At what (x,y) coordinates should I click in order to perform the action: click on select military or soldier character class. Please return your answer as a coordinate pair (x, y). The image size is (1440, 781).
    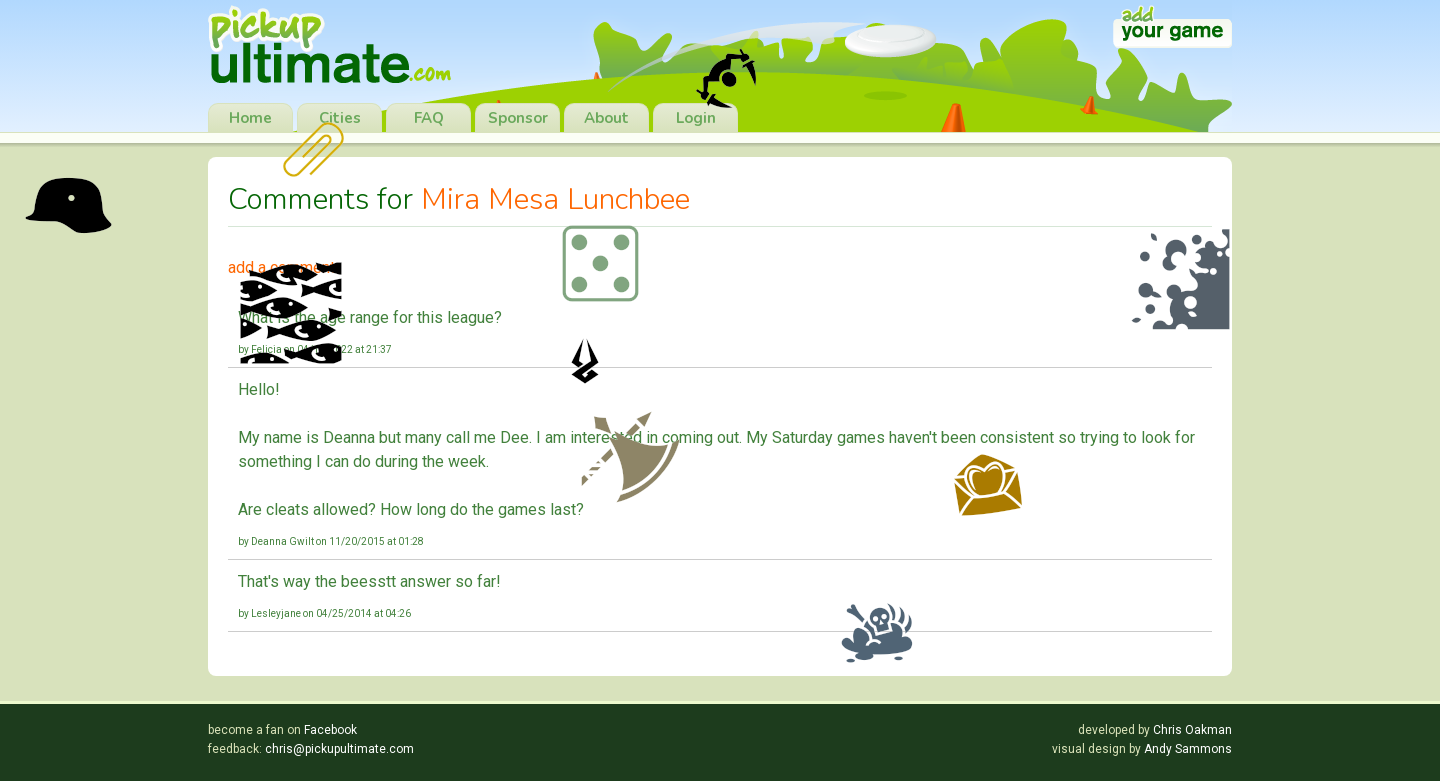
    Looking at the image, I should click on (68, 205).